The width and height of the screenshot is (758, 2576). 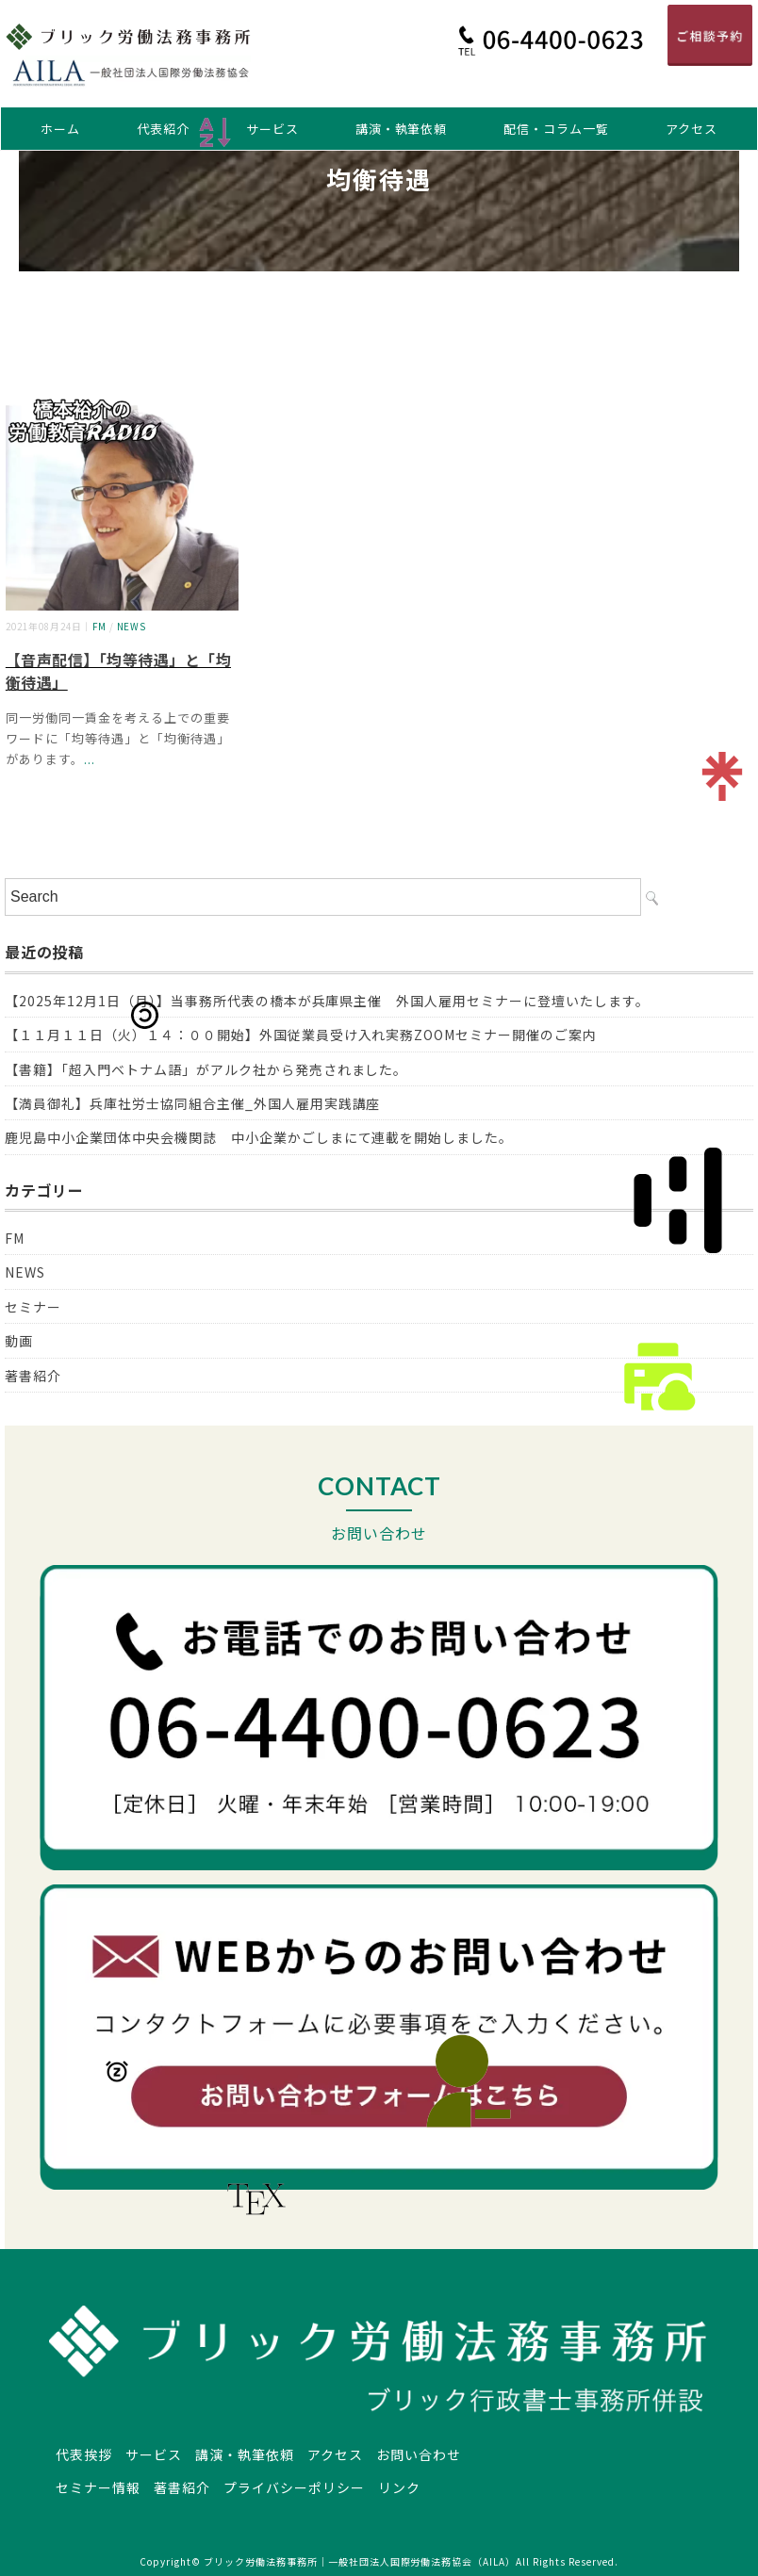 What do you see at coordinates (117, 2071) in the screenshot?
I see `snooze an active alarm` at bounding box center [117, 2071].